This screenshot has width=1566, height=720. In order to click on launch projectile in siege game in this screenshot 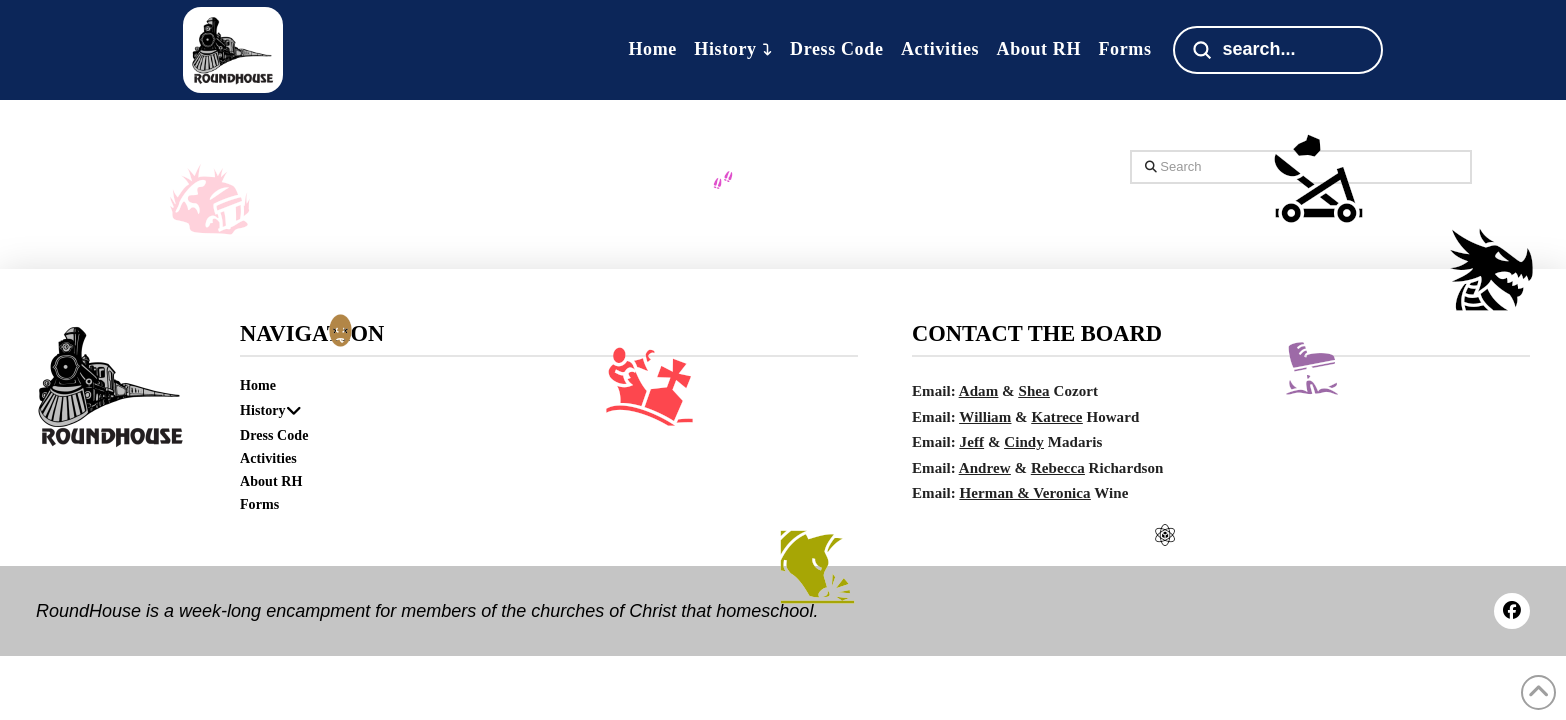, I will do `click(1319, 177)`.